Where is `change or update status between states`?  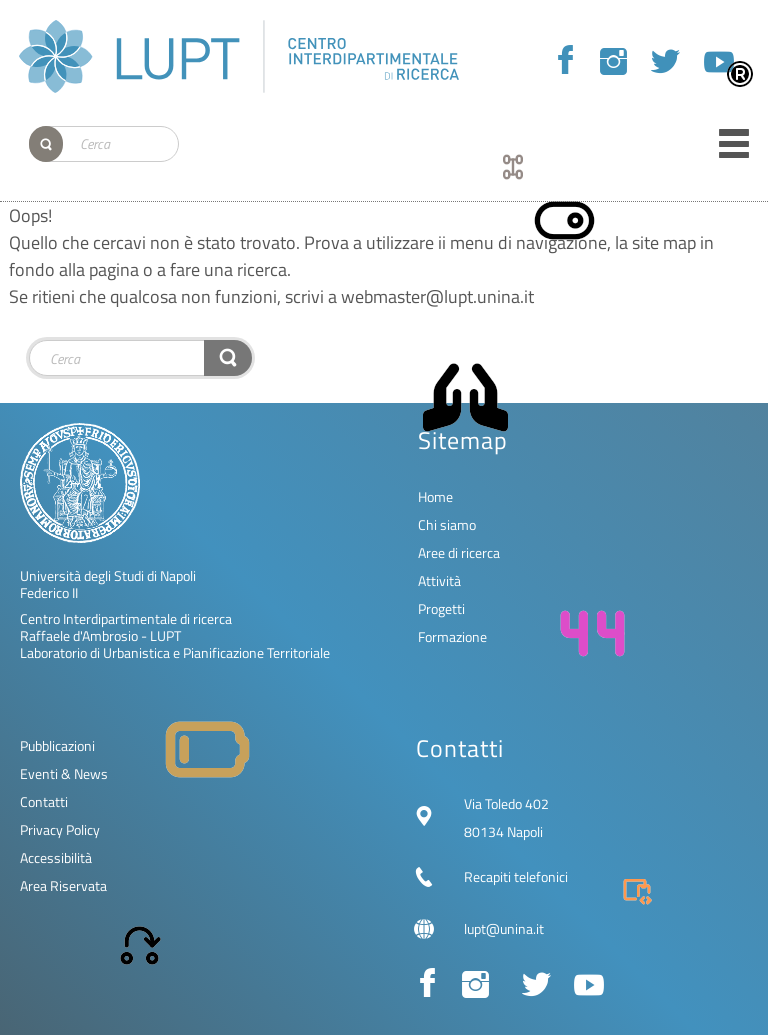
change or update status between states is located at coordinates (139, 945).